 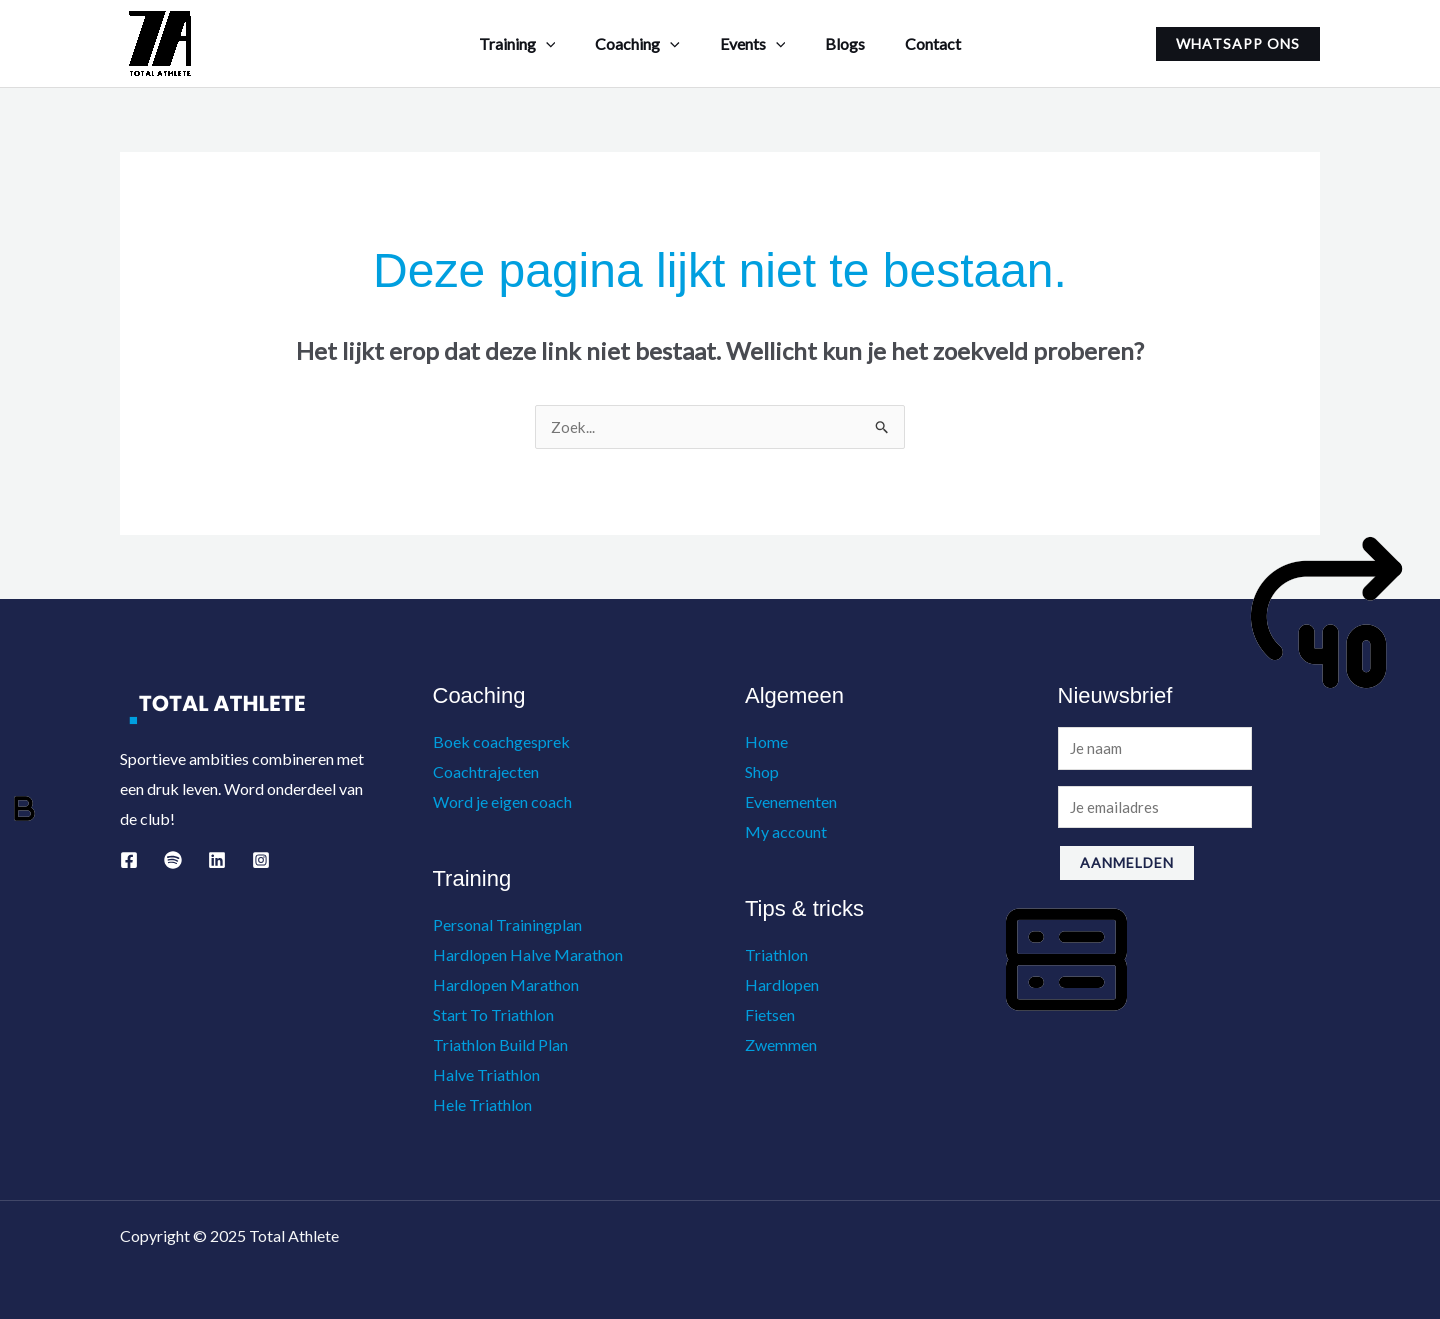 What do you see at coordinates (24, 808) in the screenshot?
I see `apply bold formatting to selected text` at bounding box center [24, 808].